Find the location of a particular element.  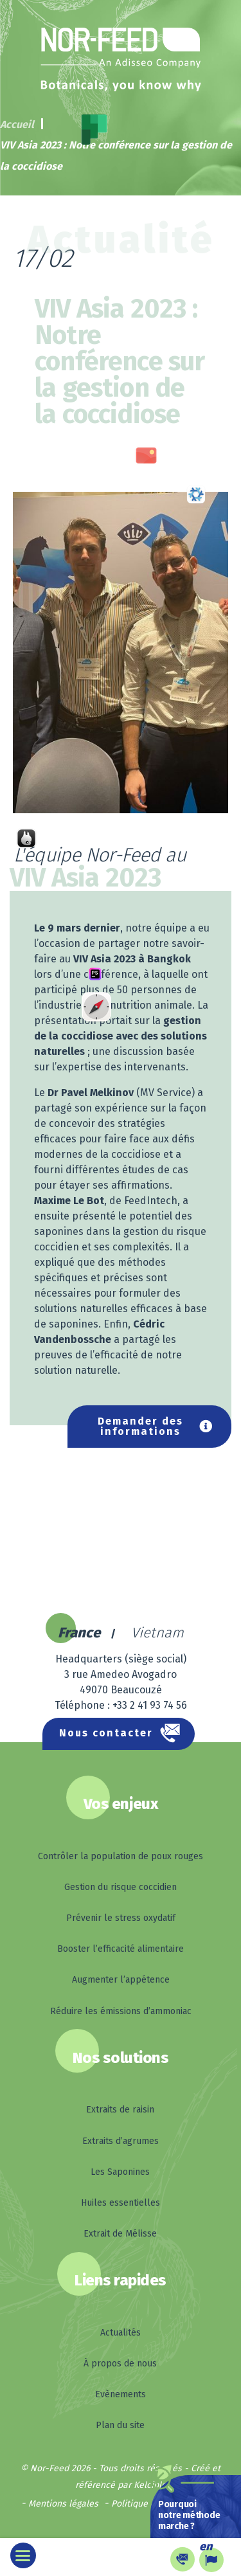

open phpstorm ide is located at coordinates (95, 974).